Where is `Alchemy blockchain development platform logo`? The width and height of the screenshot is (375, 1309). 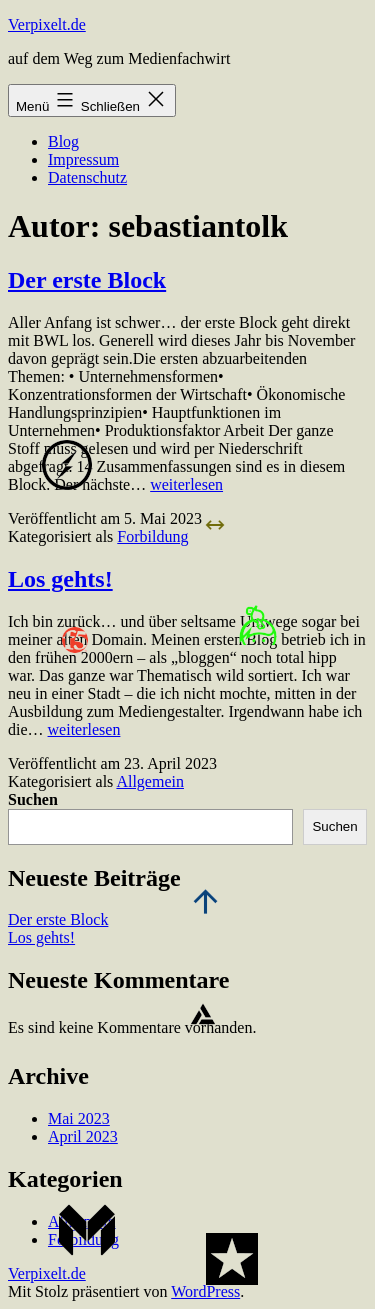 Alchemy blockchain development platform logo is located at coordinates (203, 1014).